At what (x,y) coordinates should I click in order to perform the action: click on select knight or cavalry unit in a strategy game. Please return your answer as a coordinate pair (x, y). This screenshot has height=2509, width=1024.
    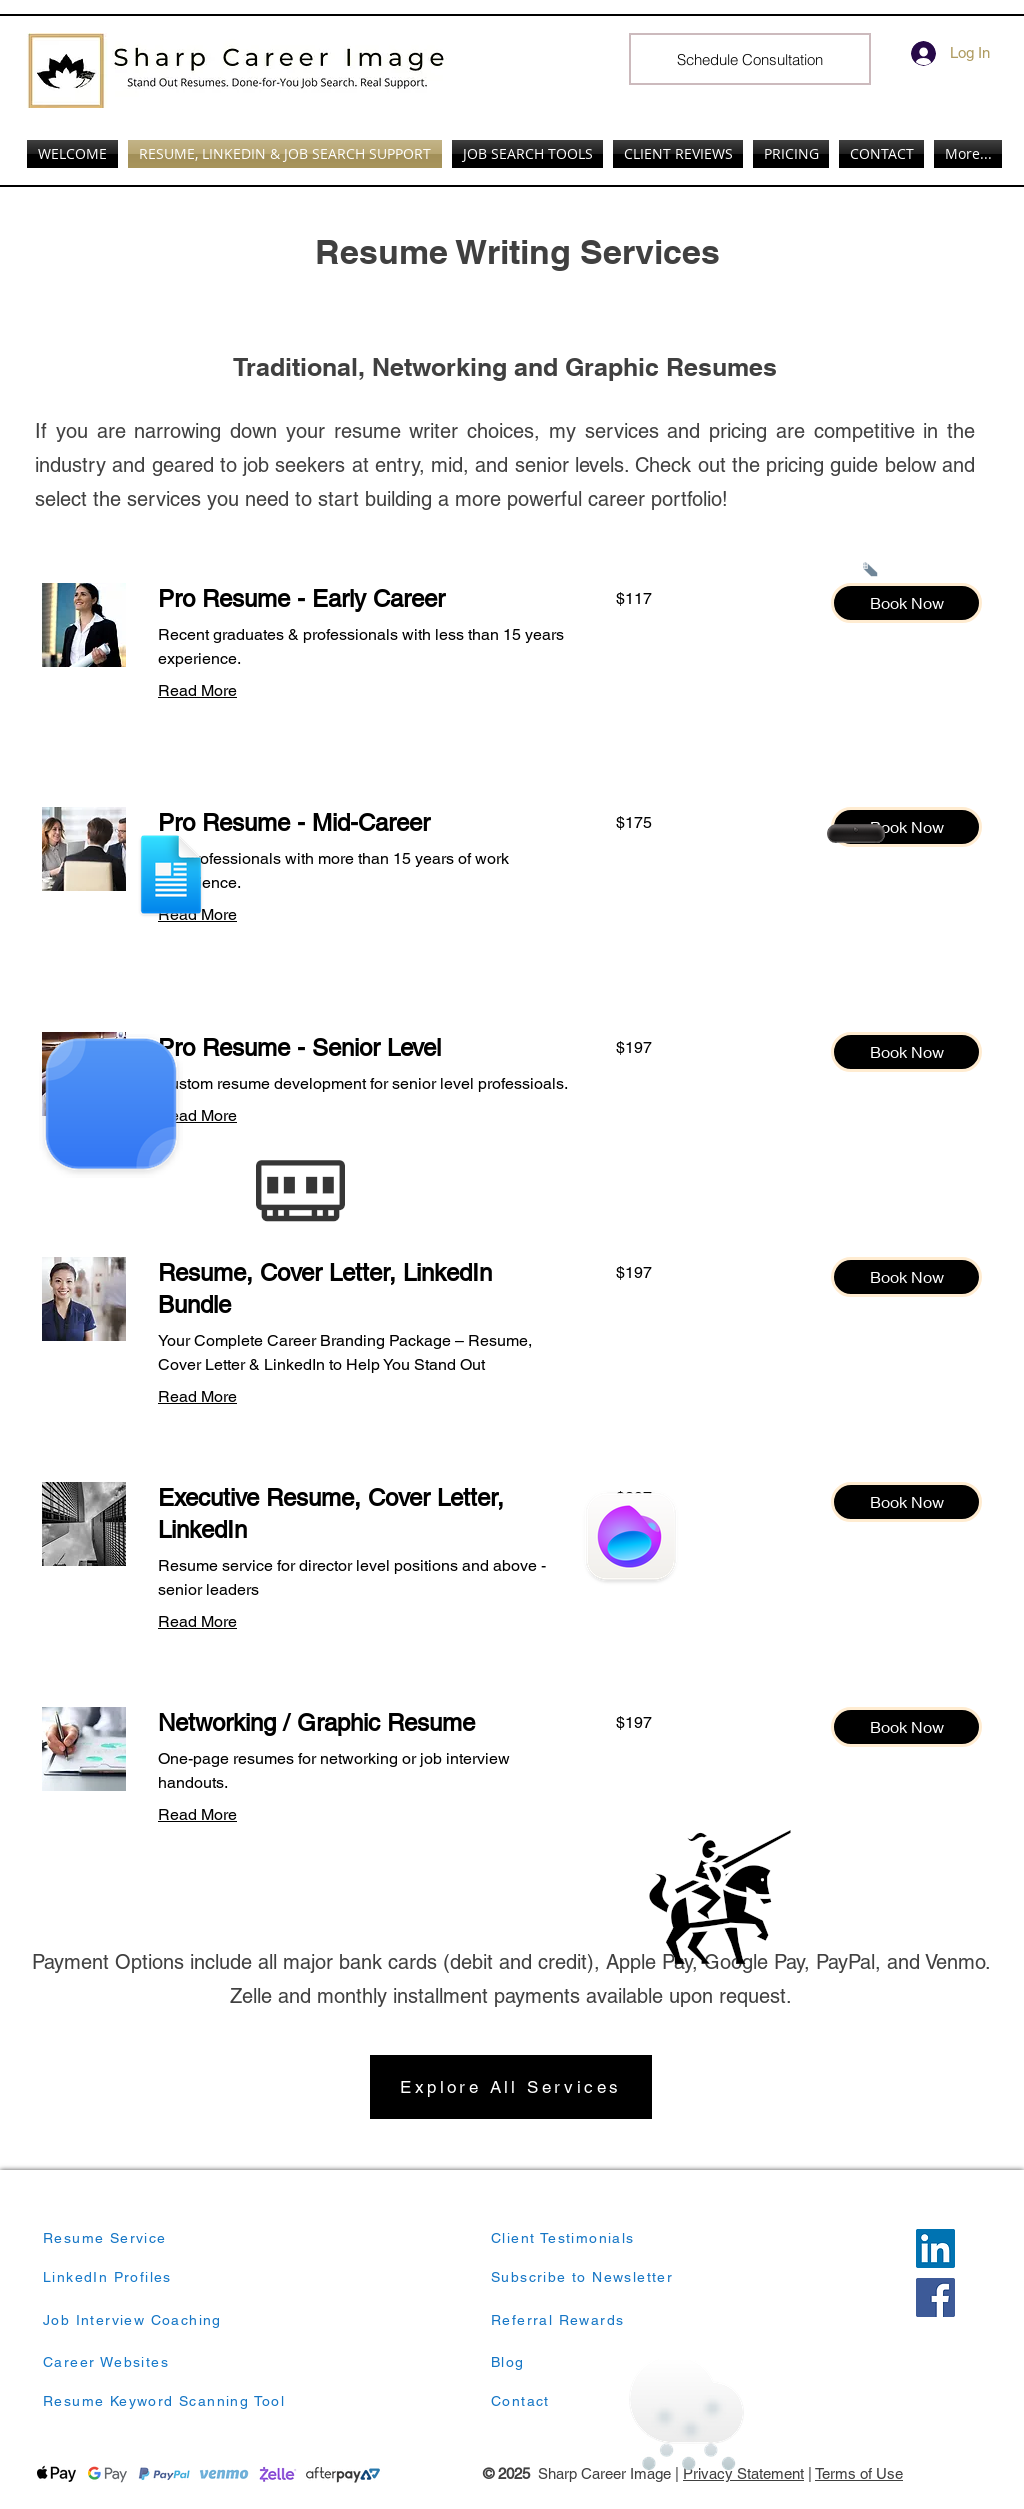
    Looking at the image, I should click on (720, 1897).